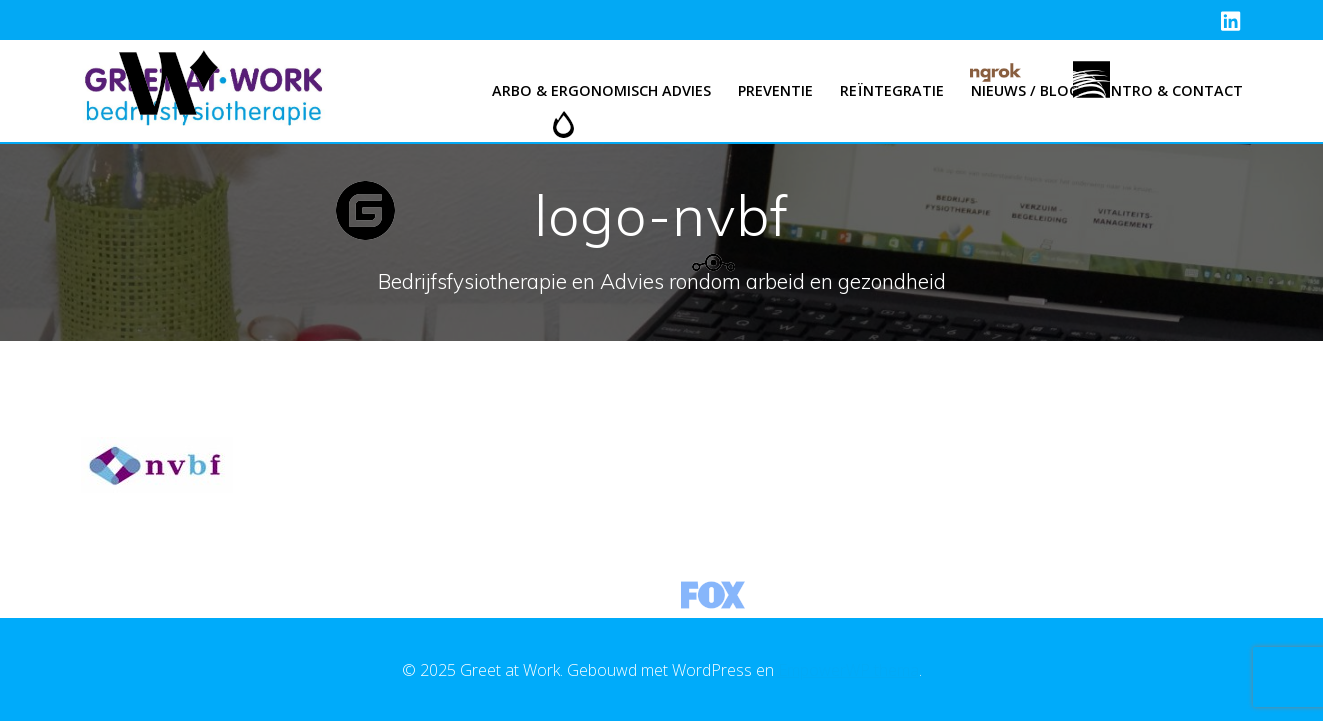 Image resolution: width=1323 pixels, height=721 pixels. Describe the element at coordinates (713, 262) in the screenshot. I see `lineageos logo` at that location.